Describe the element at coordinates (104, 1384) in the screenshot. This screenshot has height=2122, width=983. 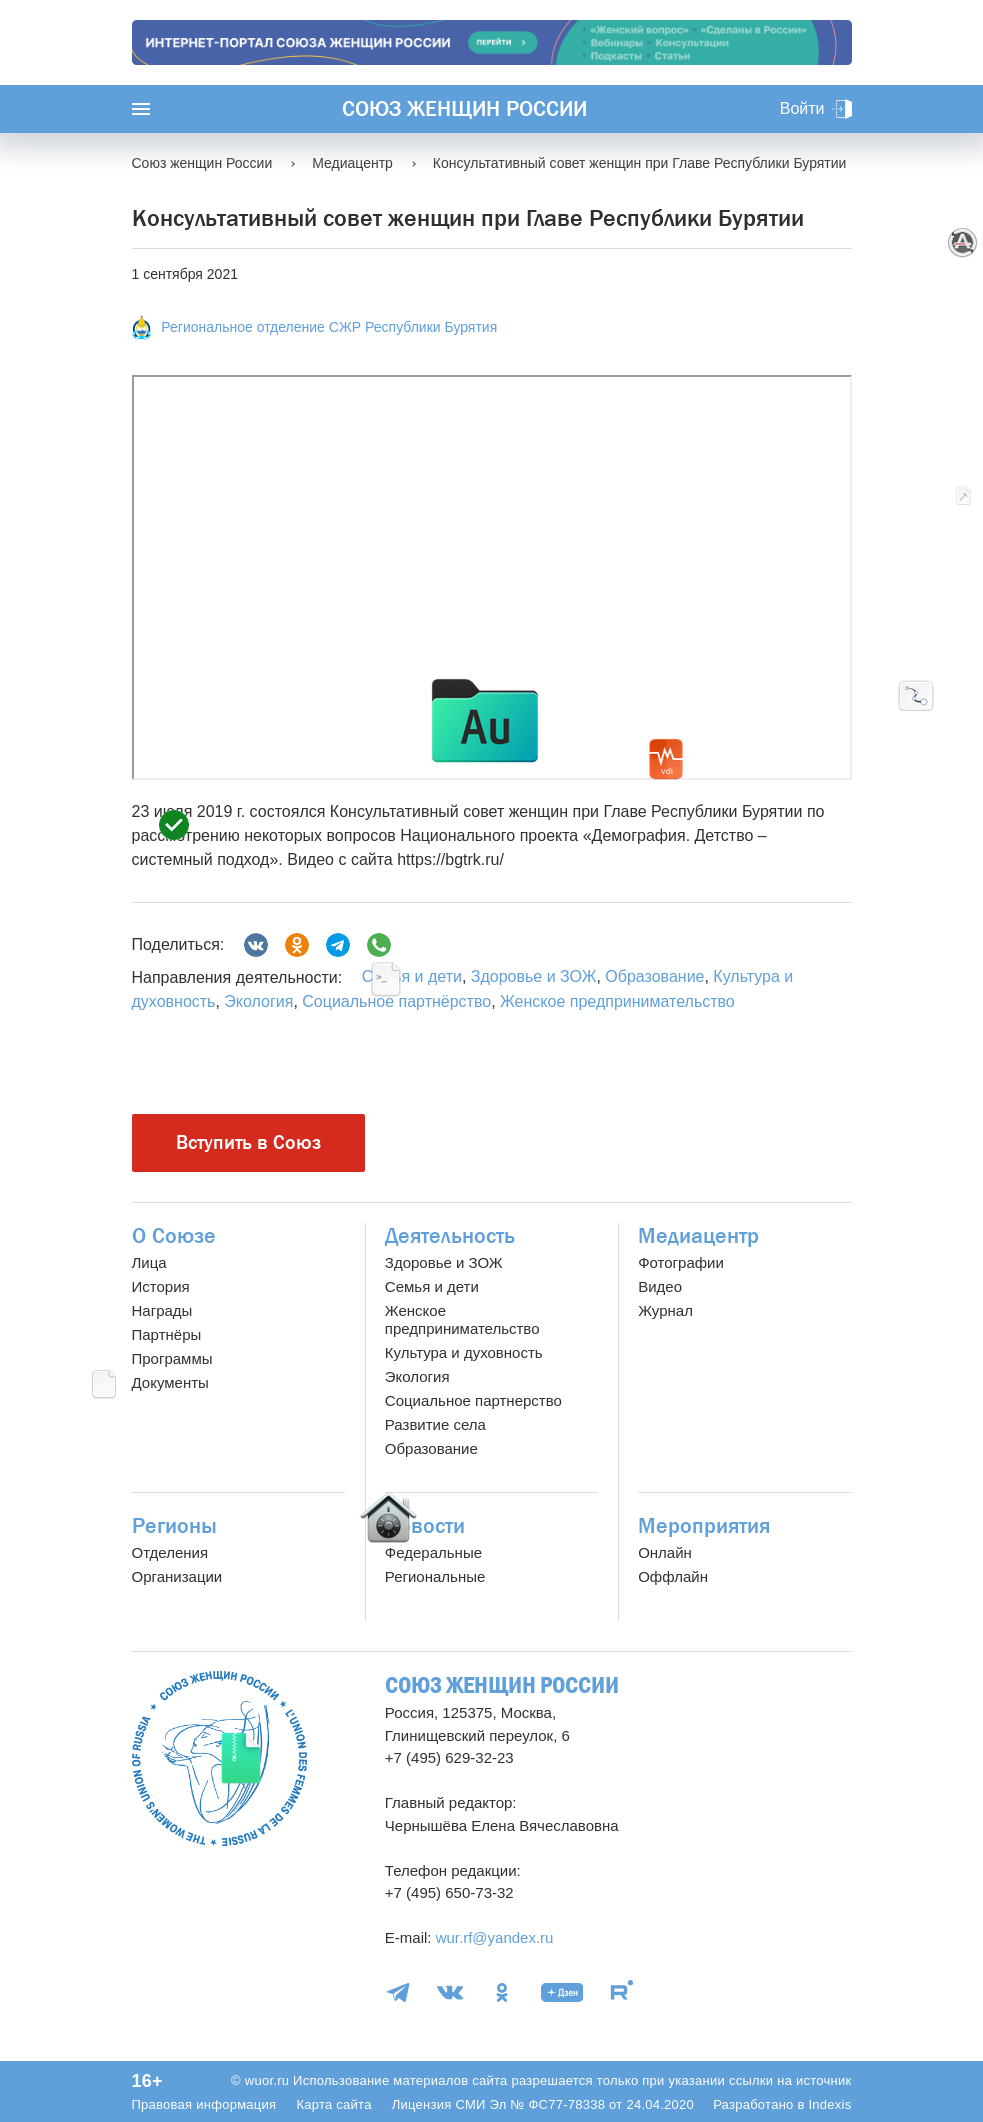
I see `preview a text file before opening` at that location.